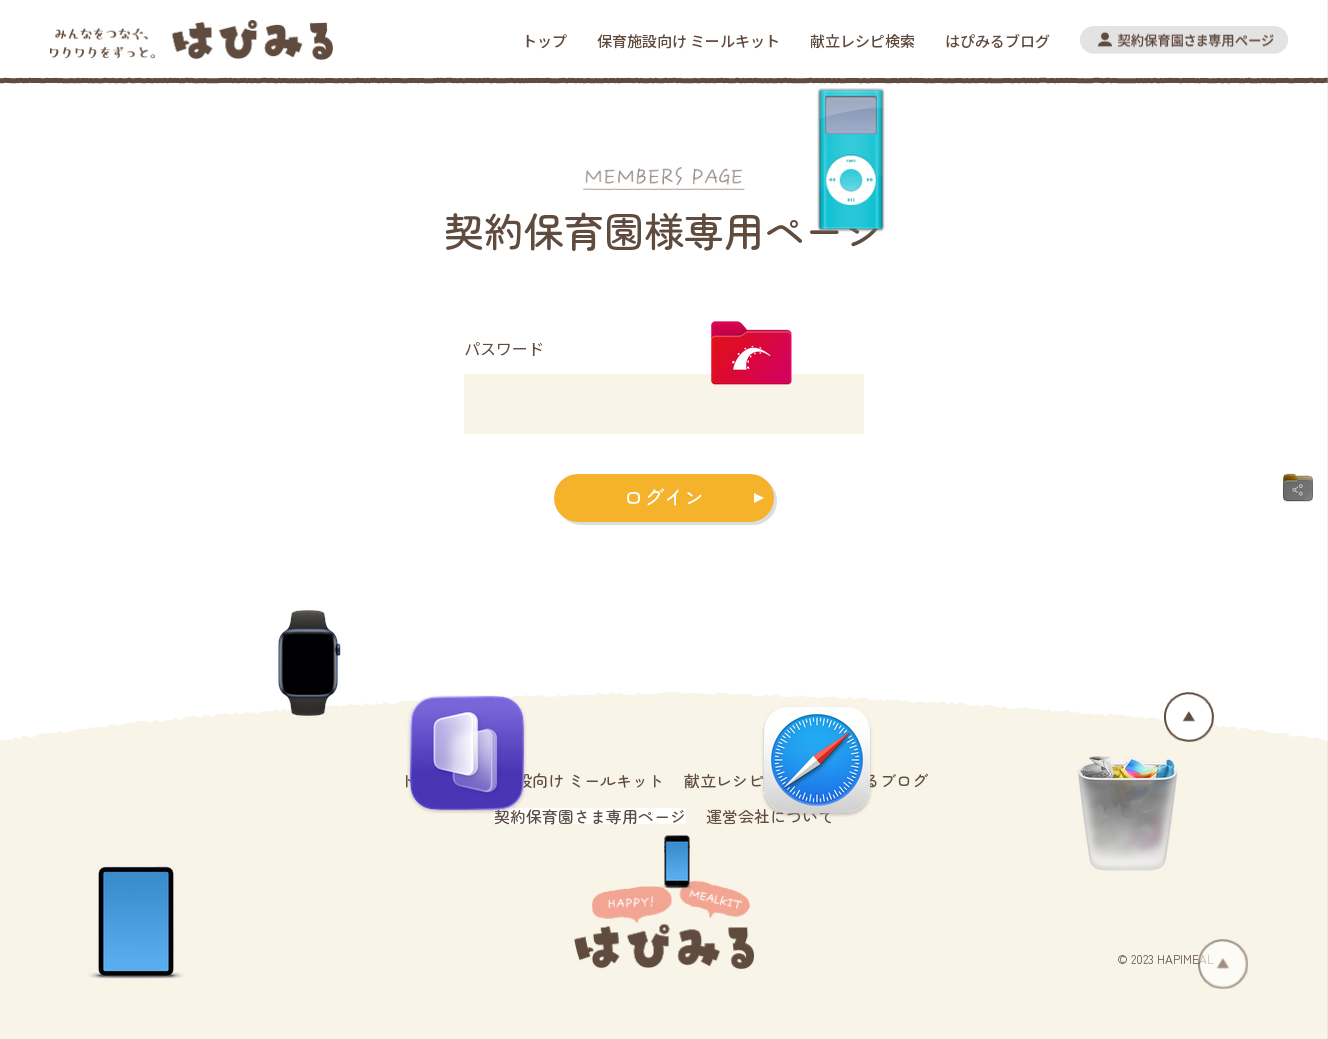 Image resolution: width=1328 pixels, height=1039 pixels. Describe the element at coordinates (817, 760) in the screenshot. I see `open Safari web browser` at that location.